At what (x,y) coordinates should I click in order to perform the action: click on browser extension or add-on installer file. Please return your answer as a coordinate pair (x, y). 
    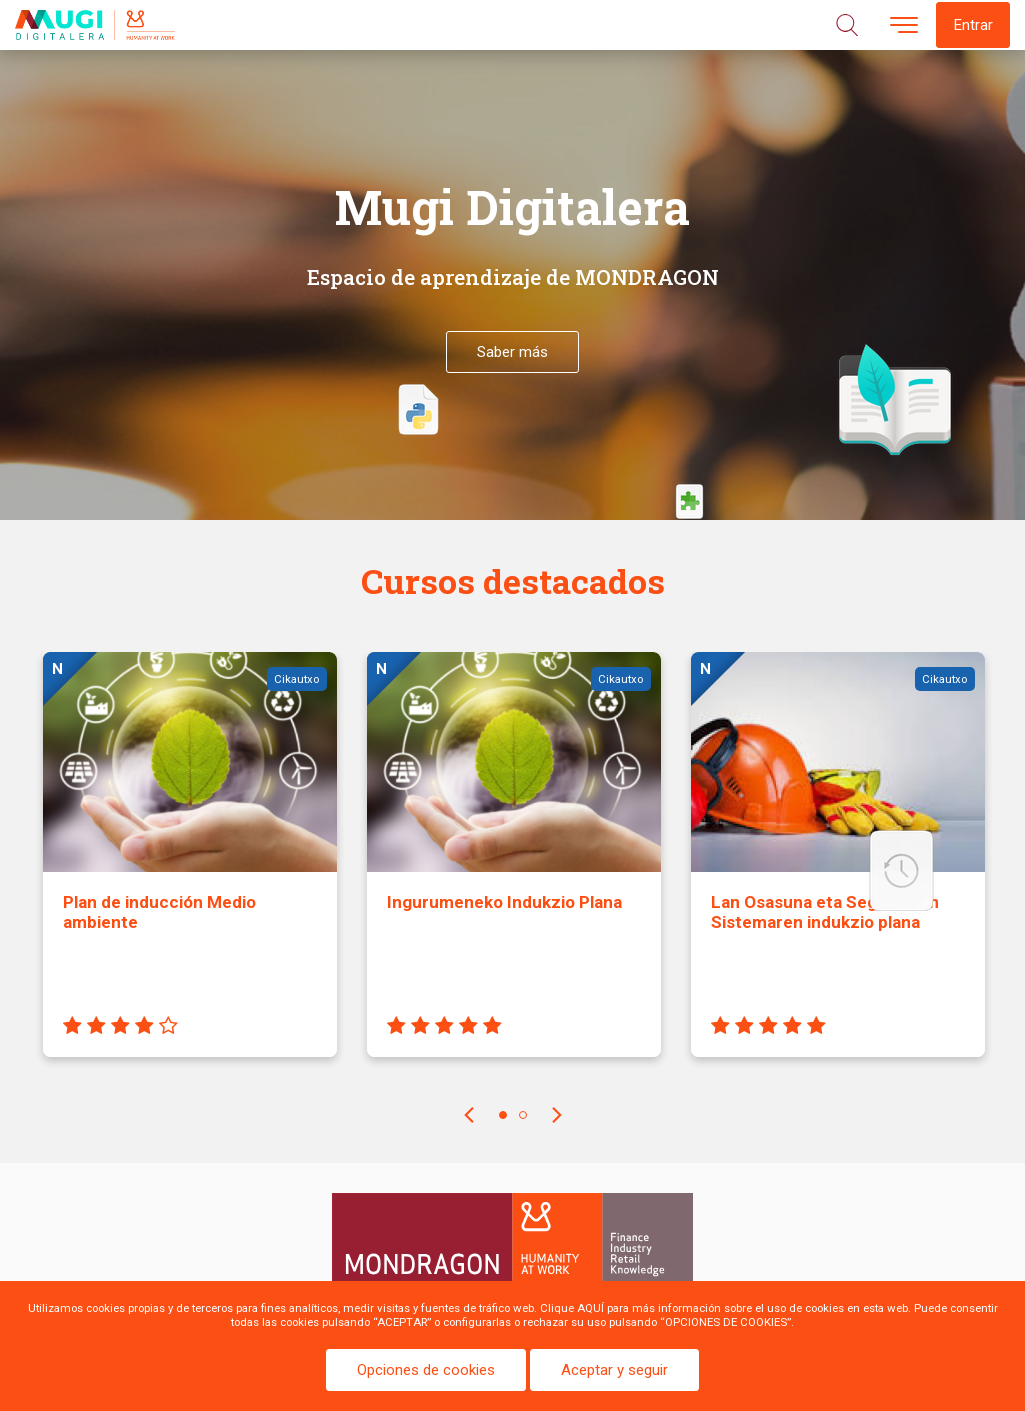
    Looking at the image, I should click on (689, 501).